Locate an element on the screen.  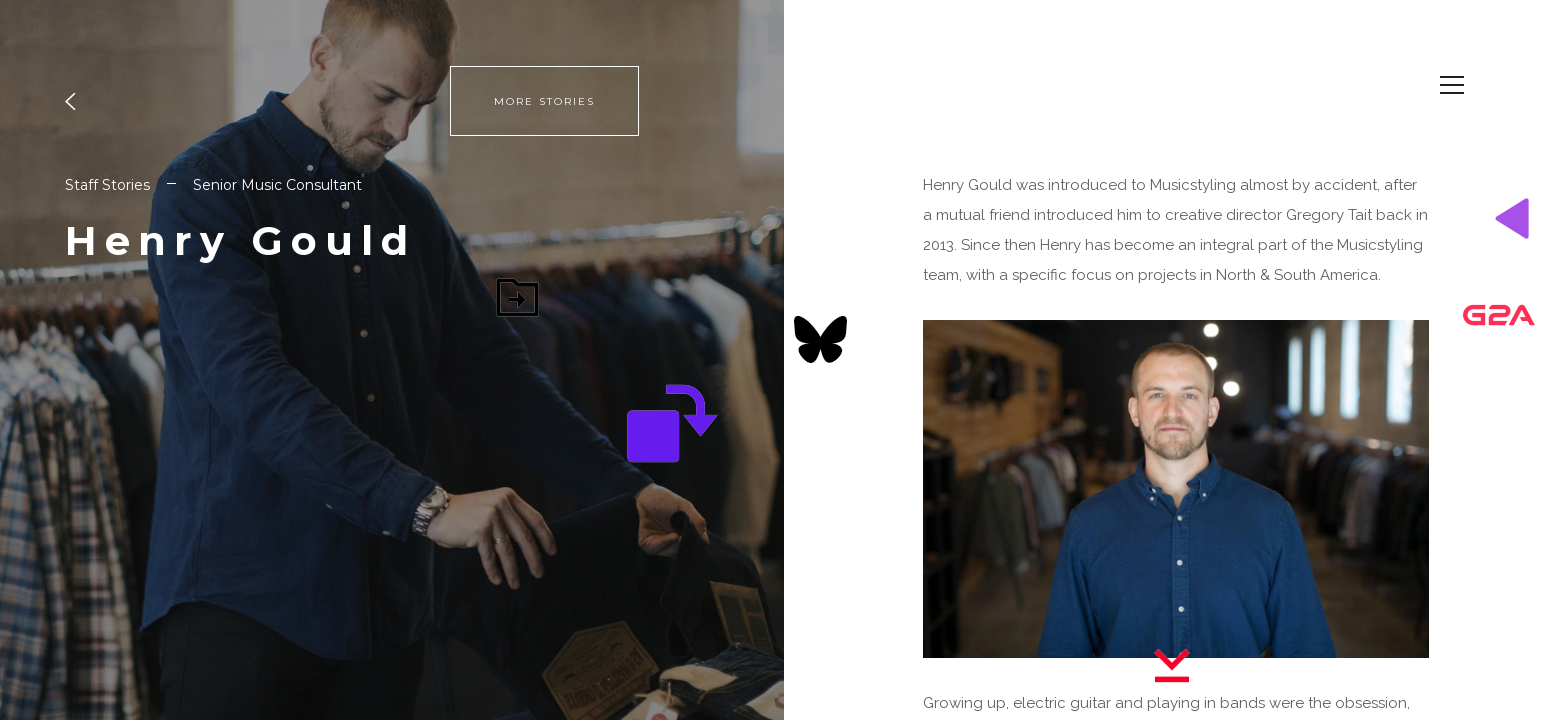
move files to another folder is located at coordinates (517, 297).